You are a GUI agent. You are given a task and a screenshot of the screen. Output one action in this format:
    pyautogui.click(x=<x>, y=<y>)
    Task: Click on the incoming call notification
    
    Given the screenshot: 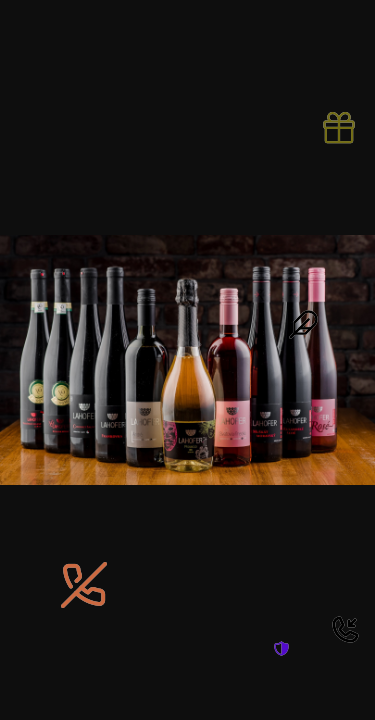 What is the action you would take?
    pyautogui.click(x=346, y=629)
    